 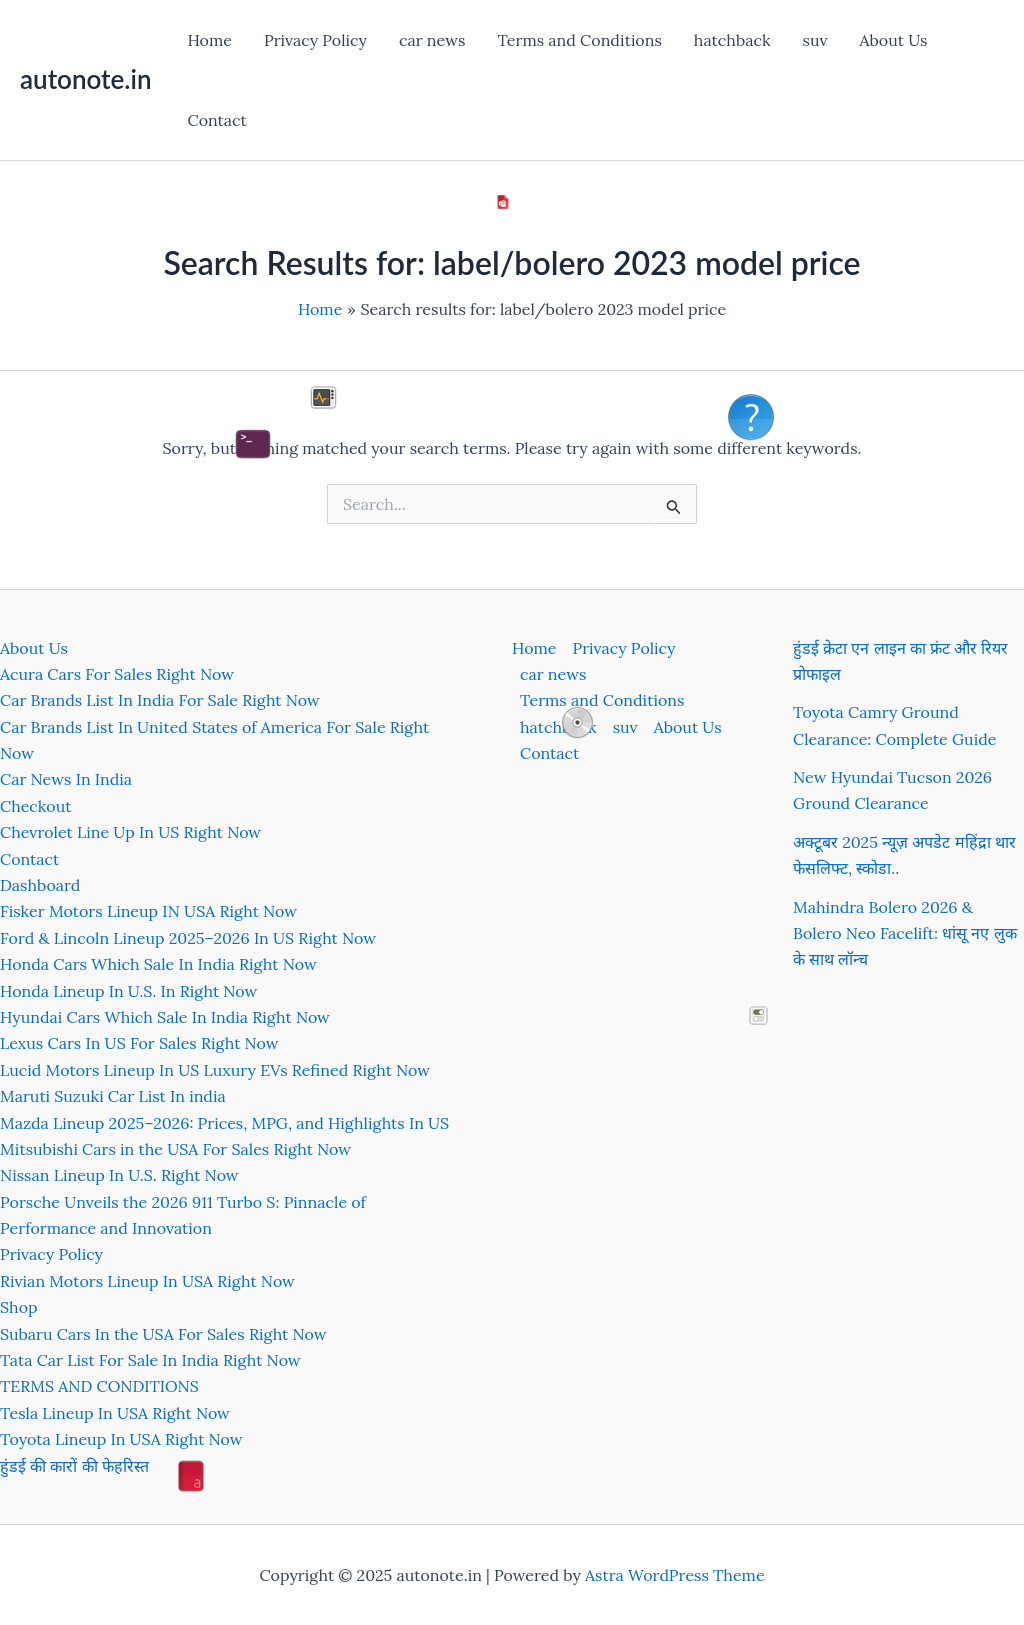 What do you see at coordinates (577, 722) in the screenshot?
I see `indicates a blu-ray disc drive or media` at bounding box center [577, 722].